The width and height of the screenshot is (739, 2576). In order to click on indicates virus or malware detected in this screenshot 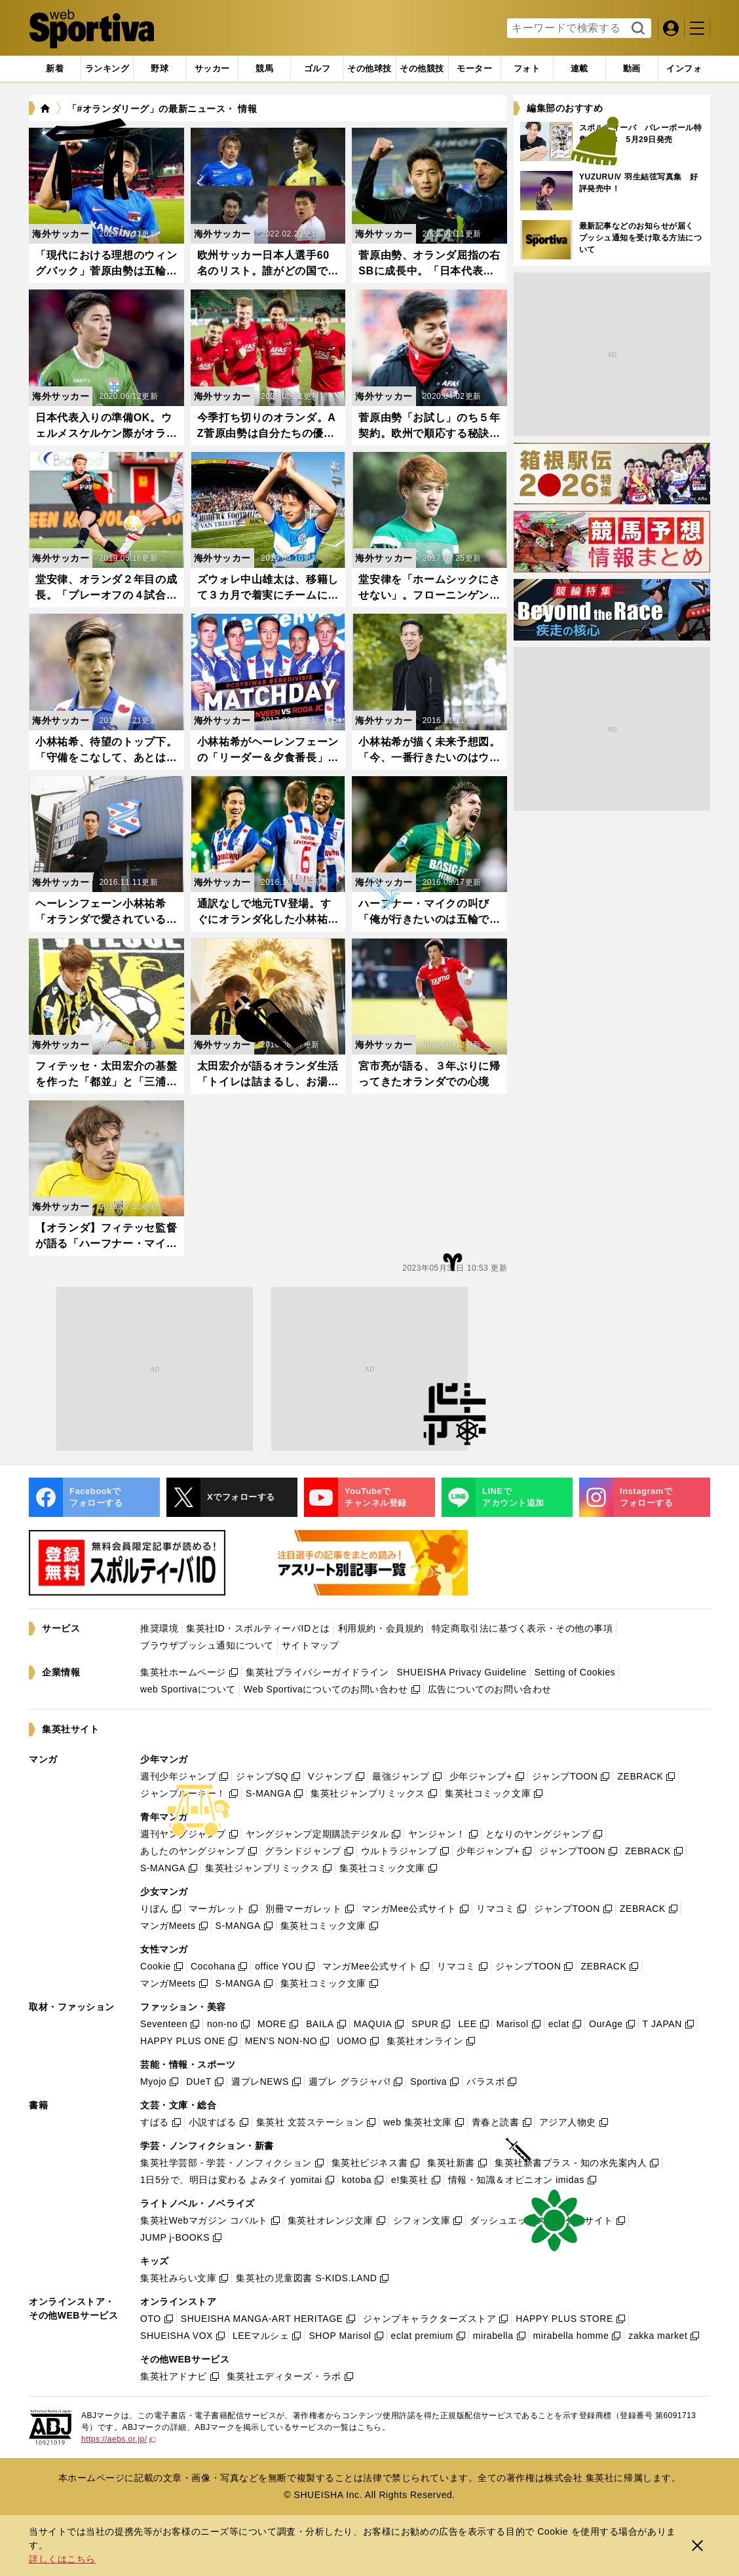, I will do `click(383, 893)`.